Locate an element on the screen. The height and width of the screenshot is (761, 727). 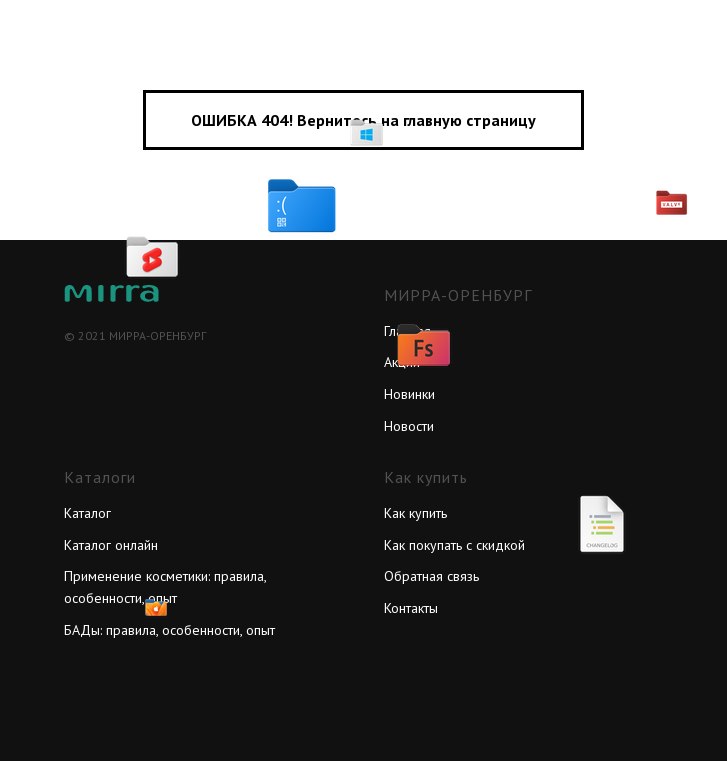
changelog text file is located at coordinates (602, 525).